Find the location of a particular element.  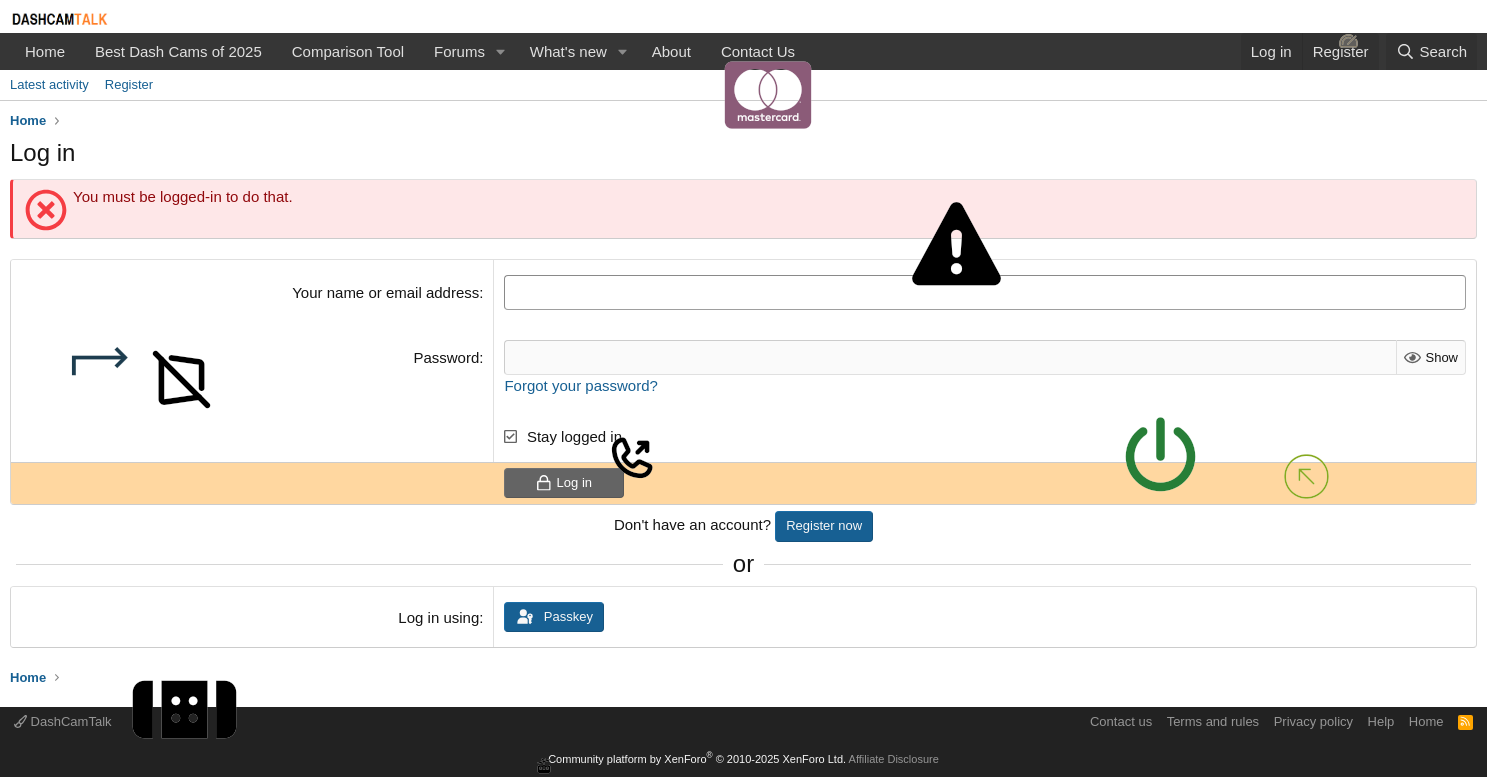

forward or share content is located at coordinates (99, 361).